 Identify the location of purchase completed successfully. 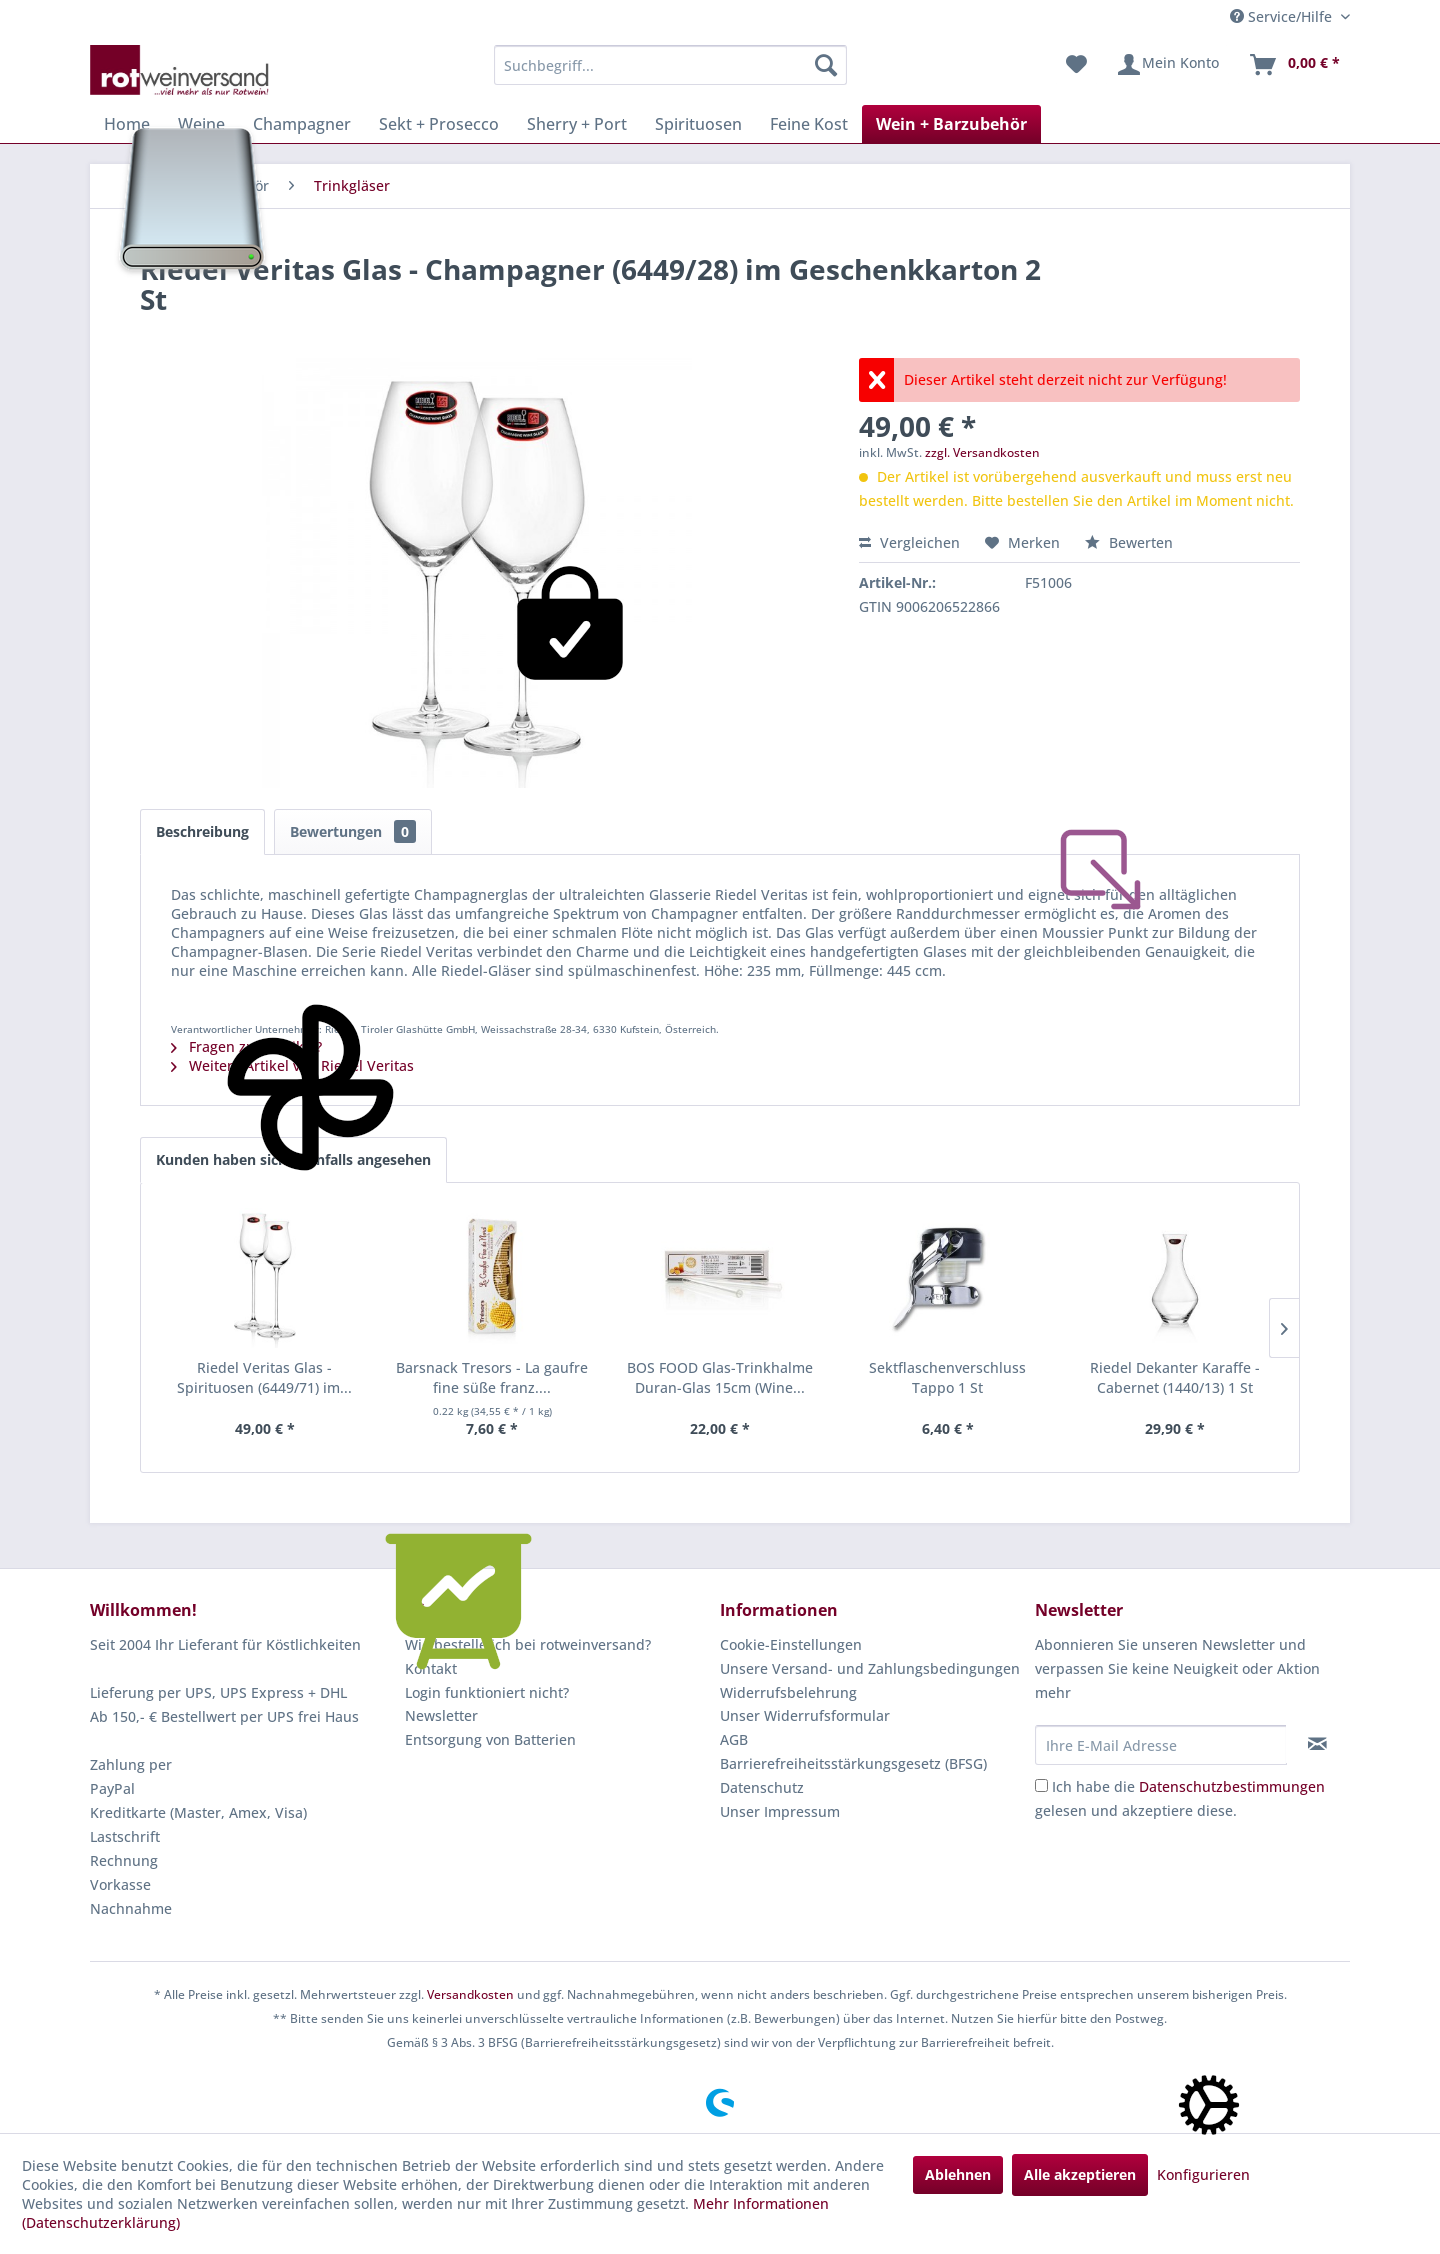
(570, 623).